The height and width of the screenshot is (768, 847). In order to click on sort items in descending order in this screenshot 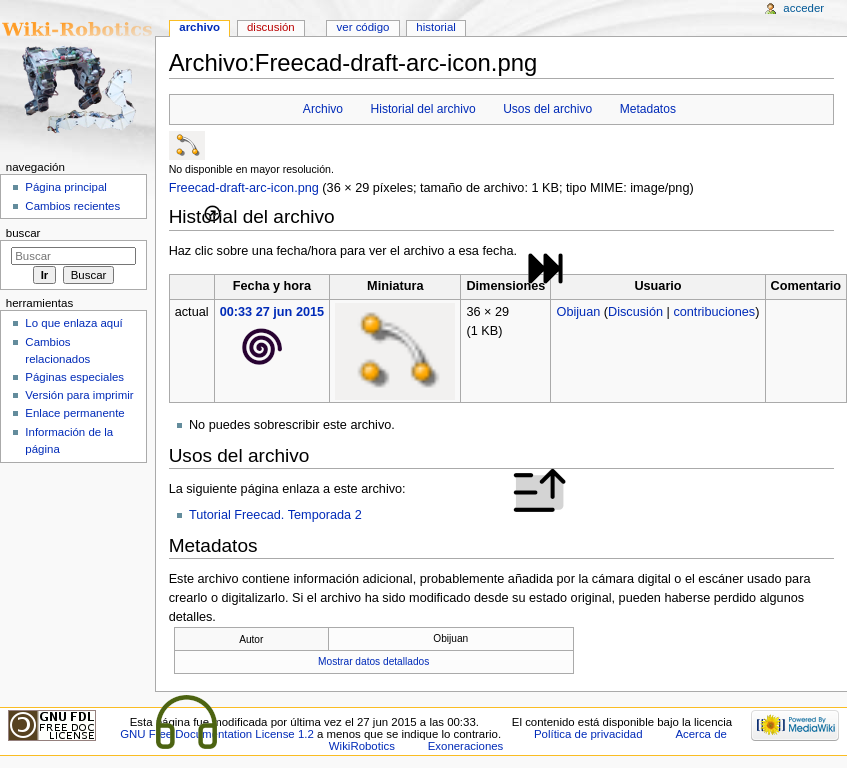, I will do `click(537, 492)`.